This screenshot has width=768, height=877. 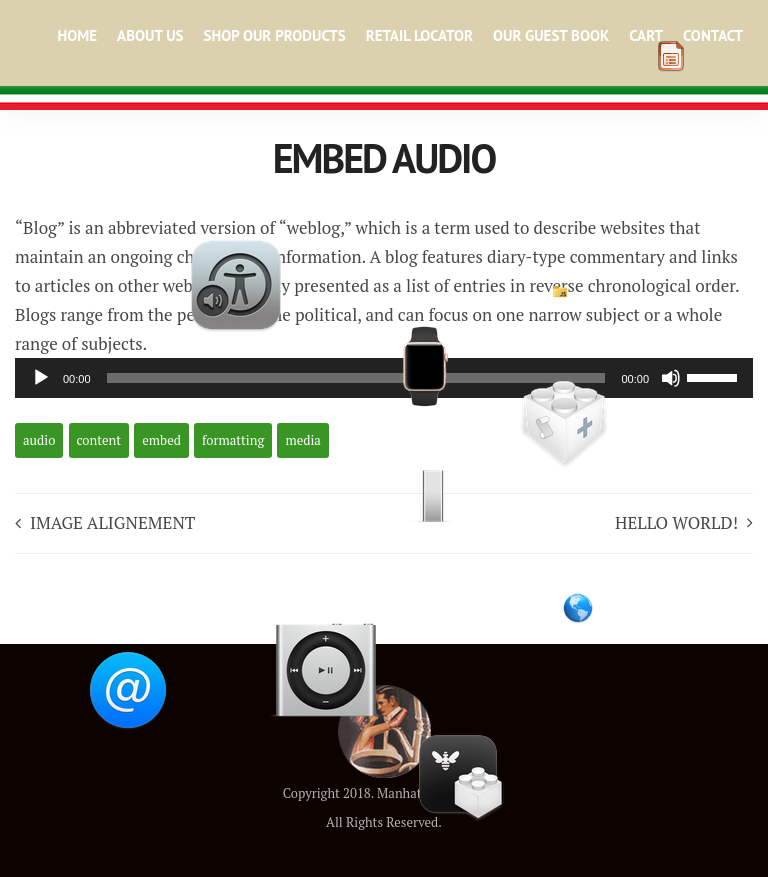 I want to click on libreoffice impress presentation file, so click(x=671, y=56).